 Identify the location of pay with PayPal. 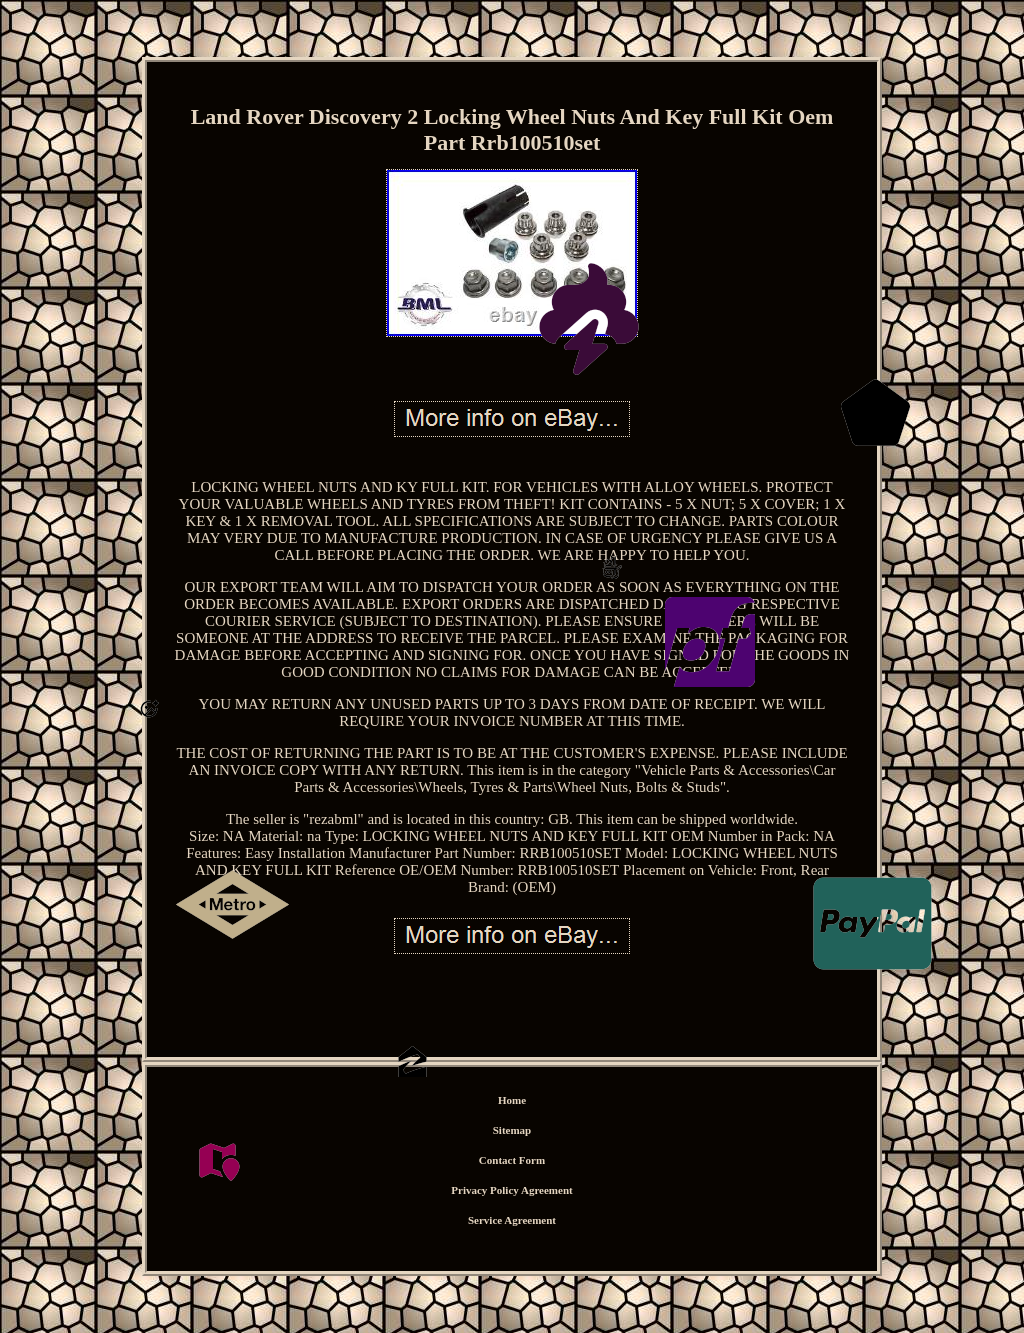
(872, 923).